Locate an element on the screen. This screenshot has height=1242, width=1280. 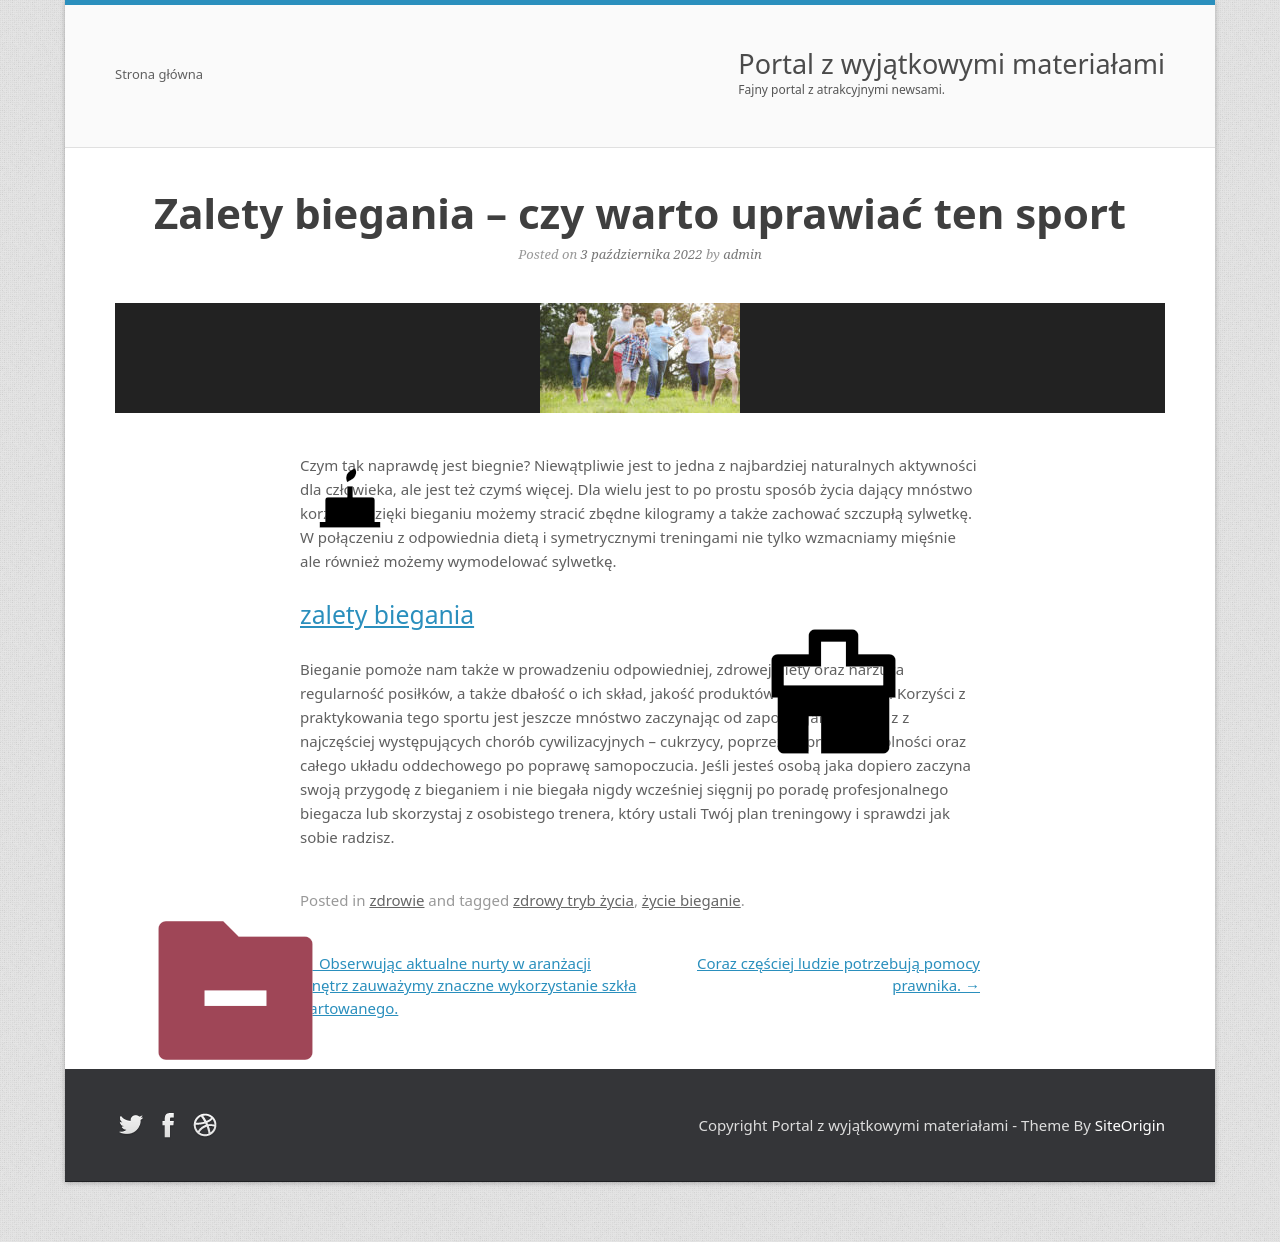
remove a folder is located at coordinates (235, 990).